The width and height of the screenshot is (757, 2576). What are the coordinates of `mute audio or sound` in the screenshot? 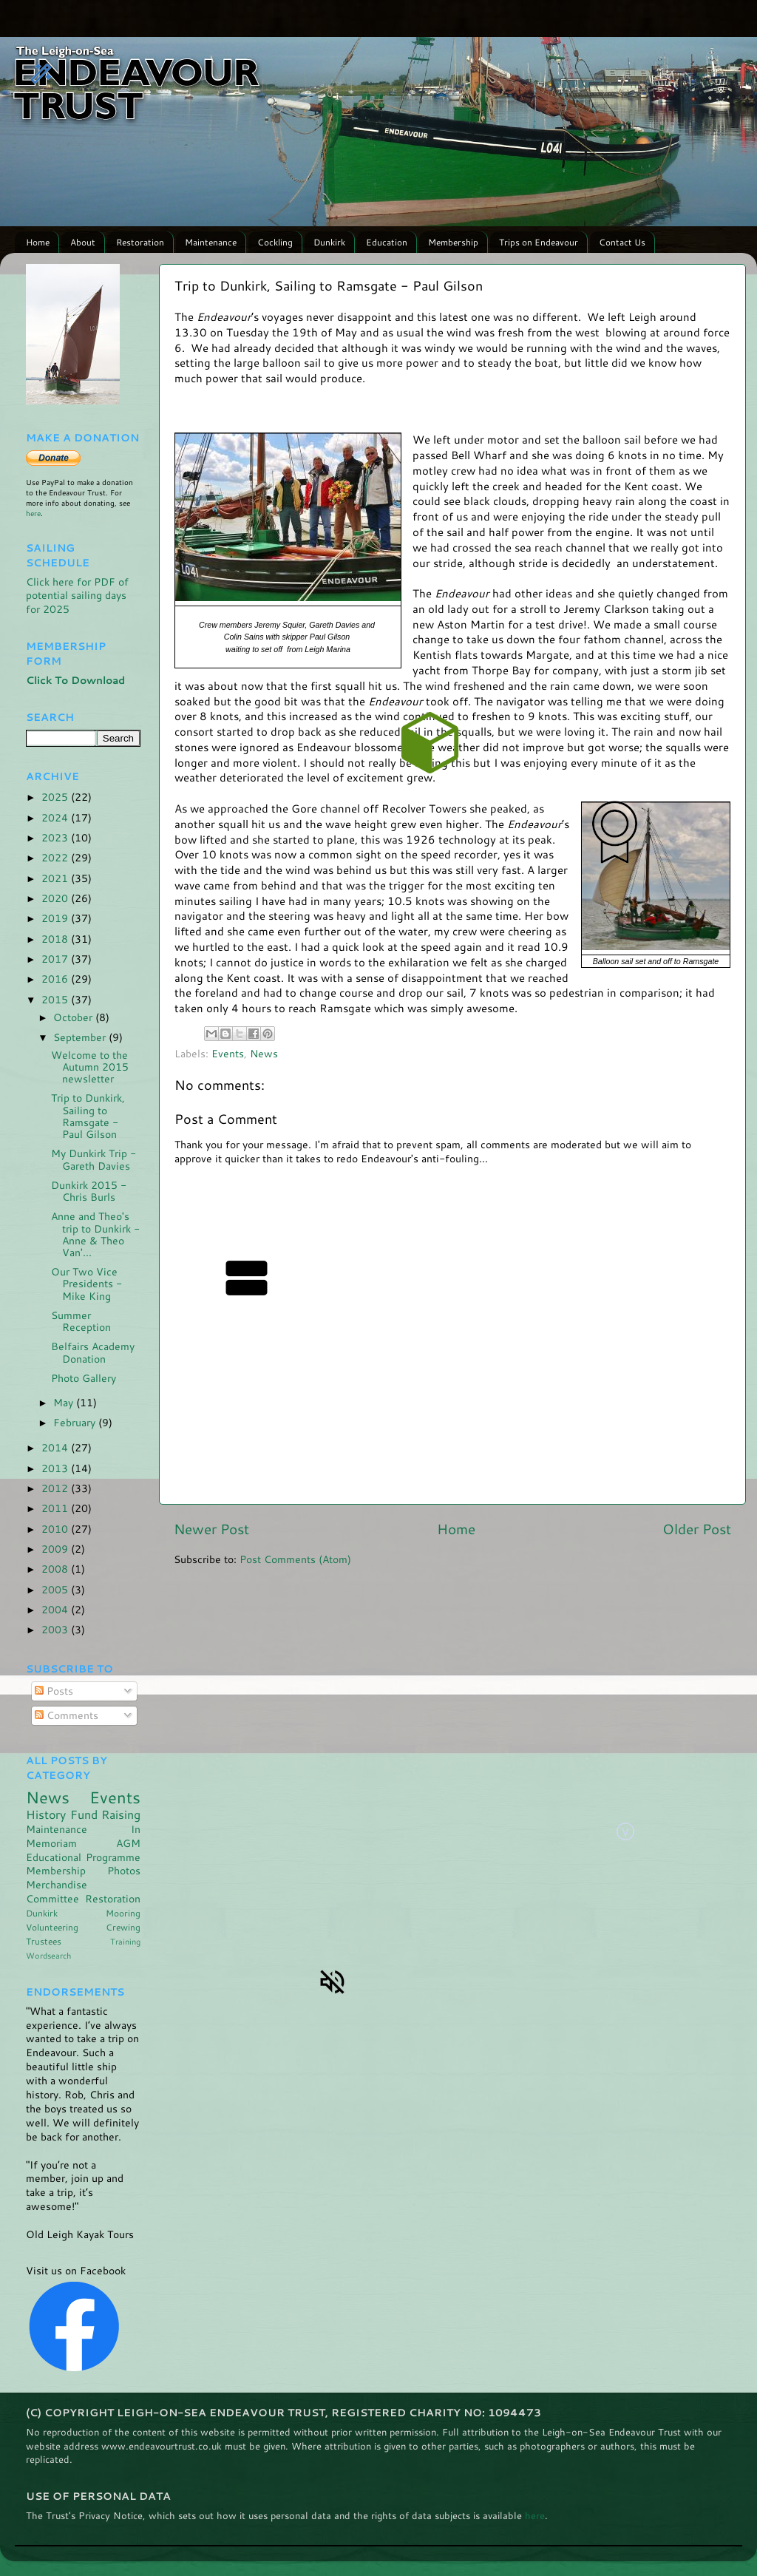 It's located at (332, 1982).